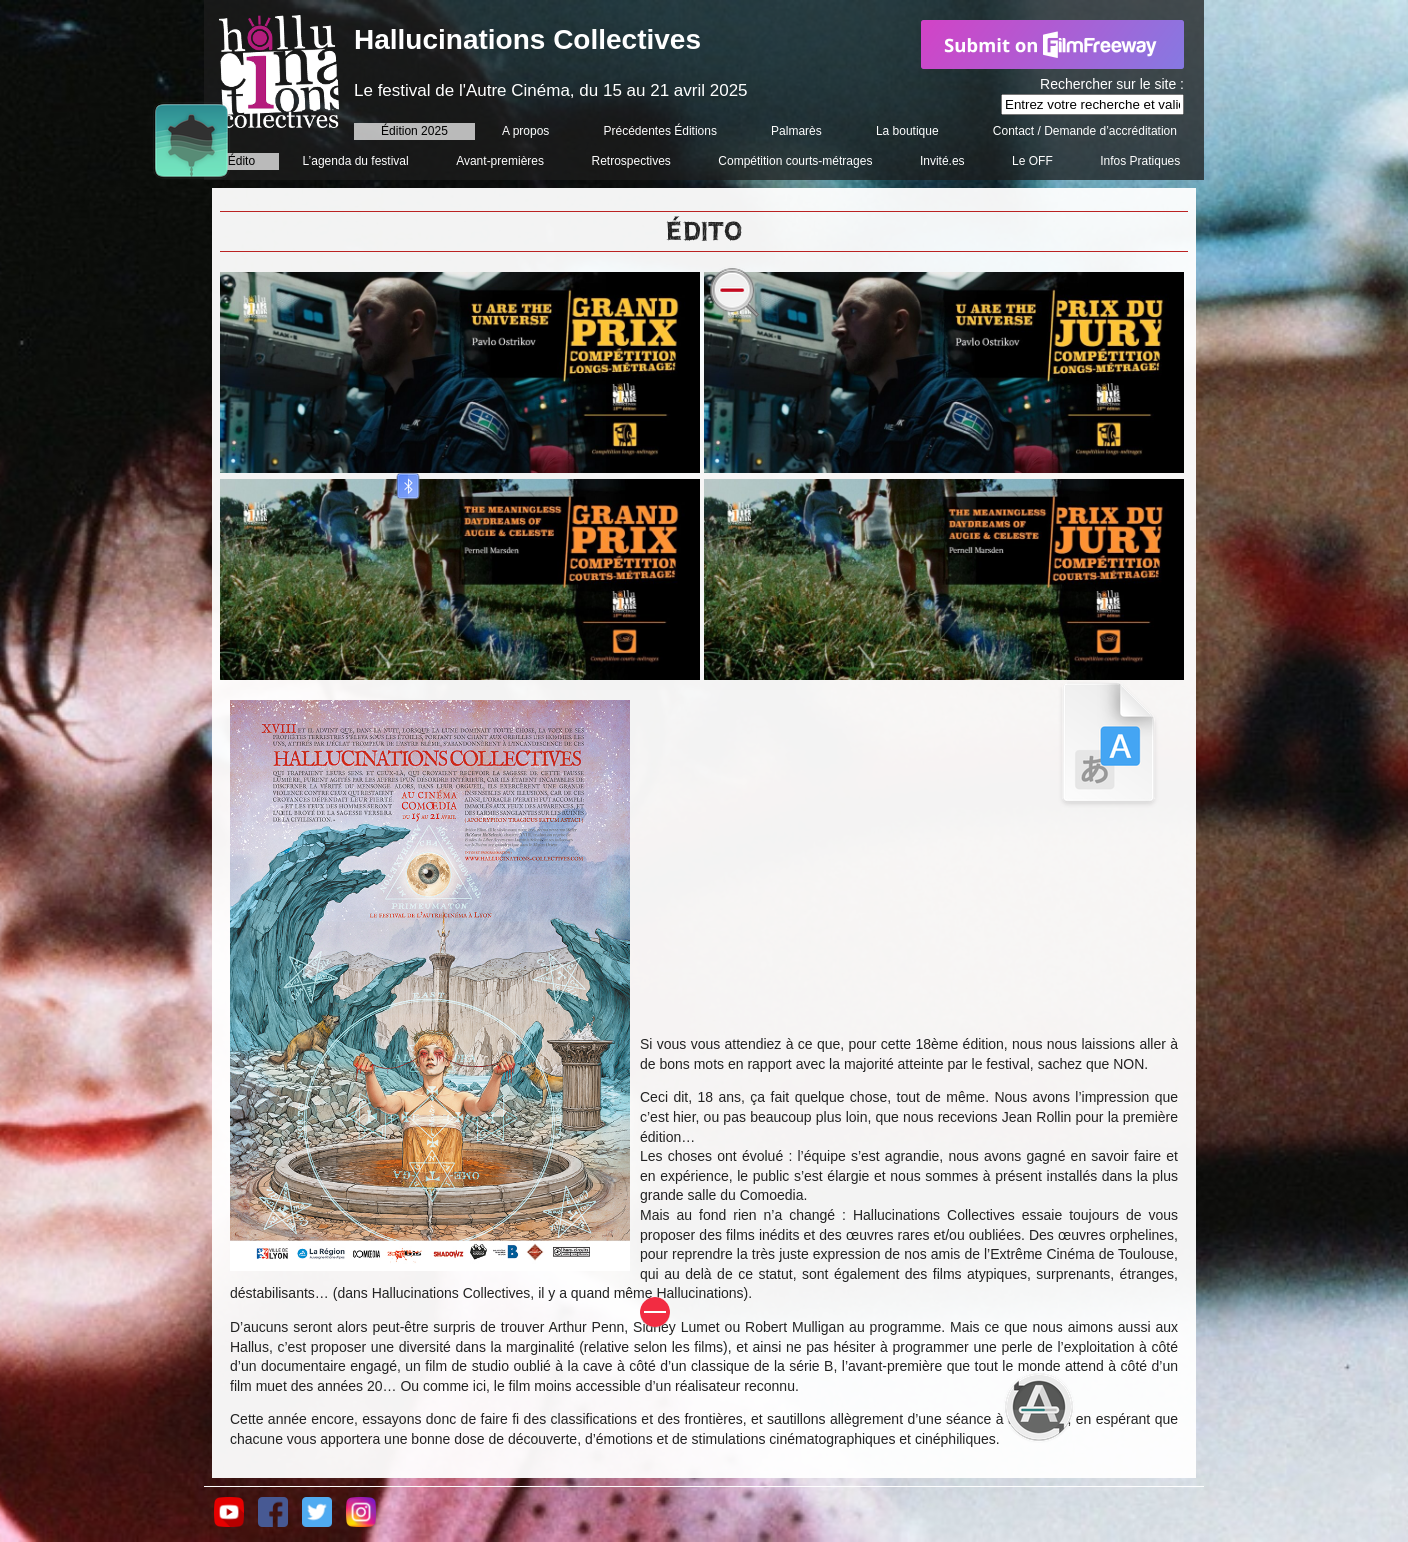  I want to click on launch the minesweeper game, so click(191, 140).